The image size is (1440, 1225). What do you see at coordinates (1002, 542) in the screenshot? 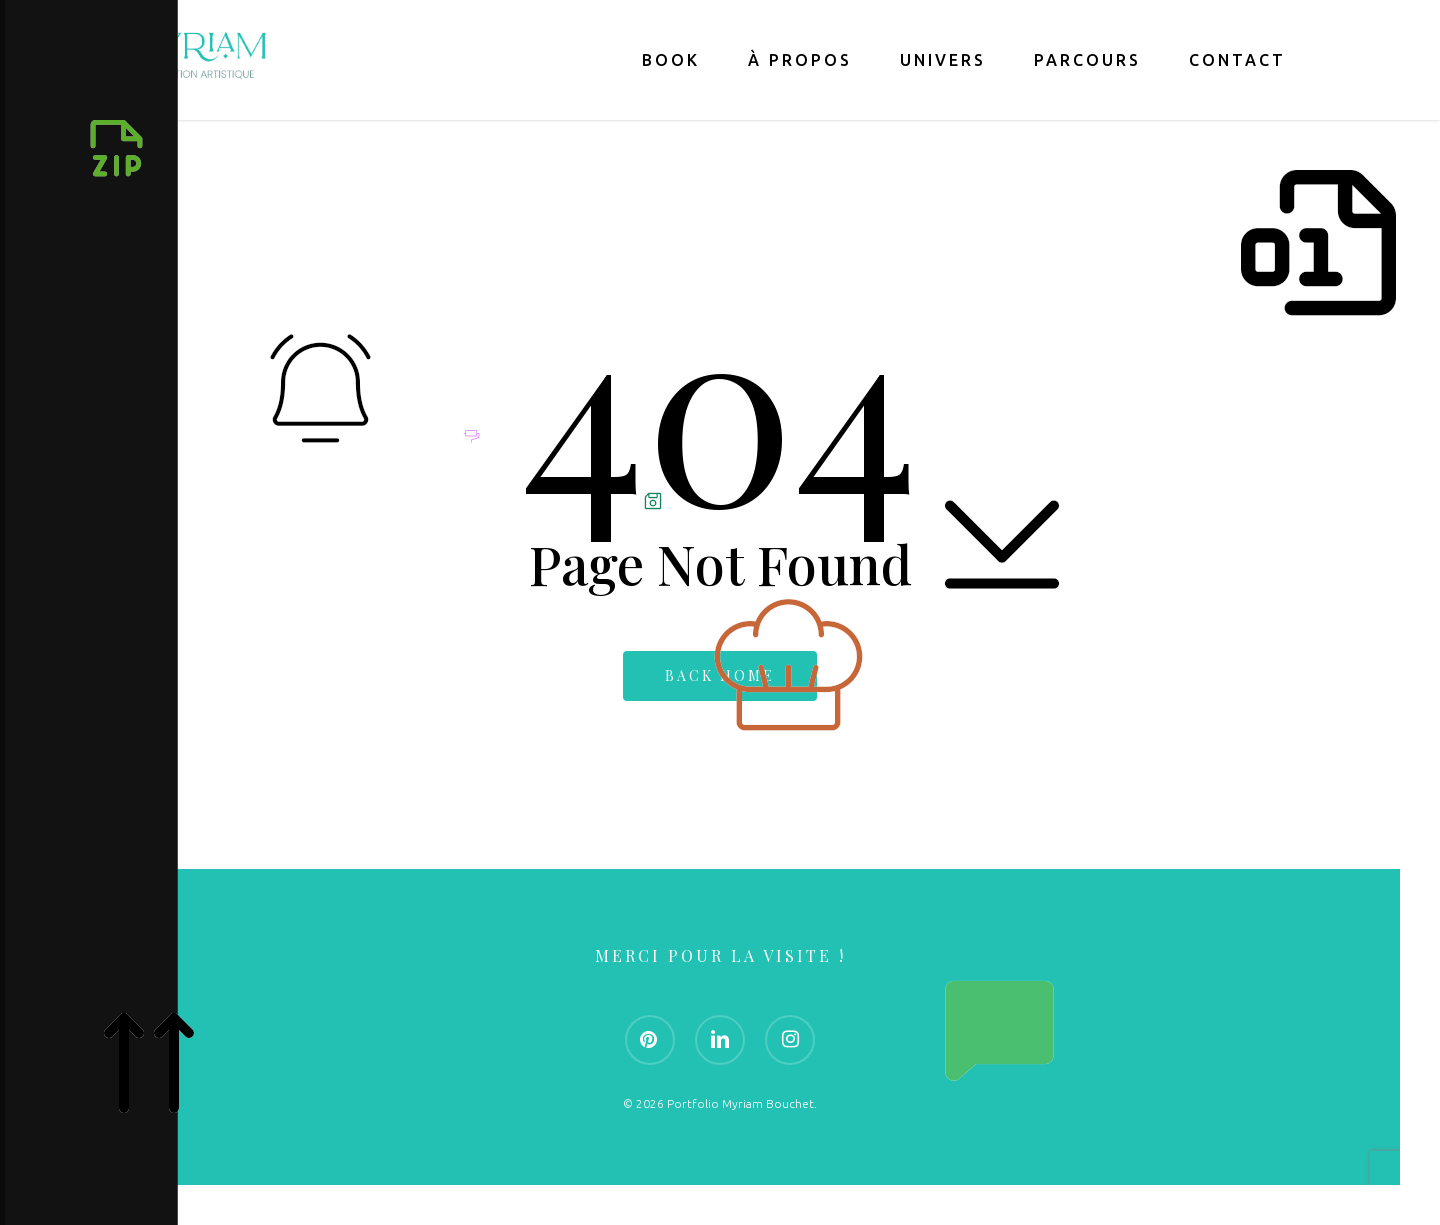
I see `scroll to bottom of page or content` at bounding box center [1002, 542].